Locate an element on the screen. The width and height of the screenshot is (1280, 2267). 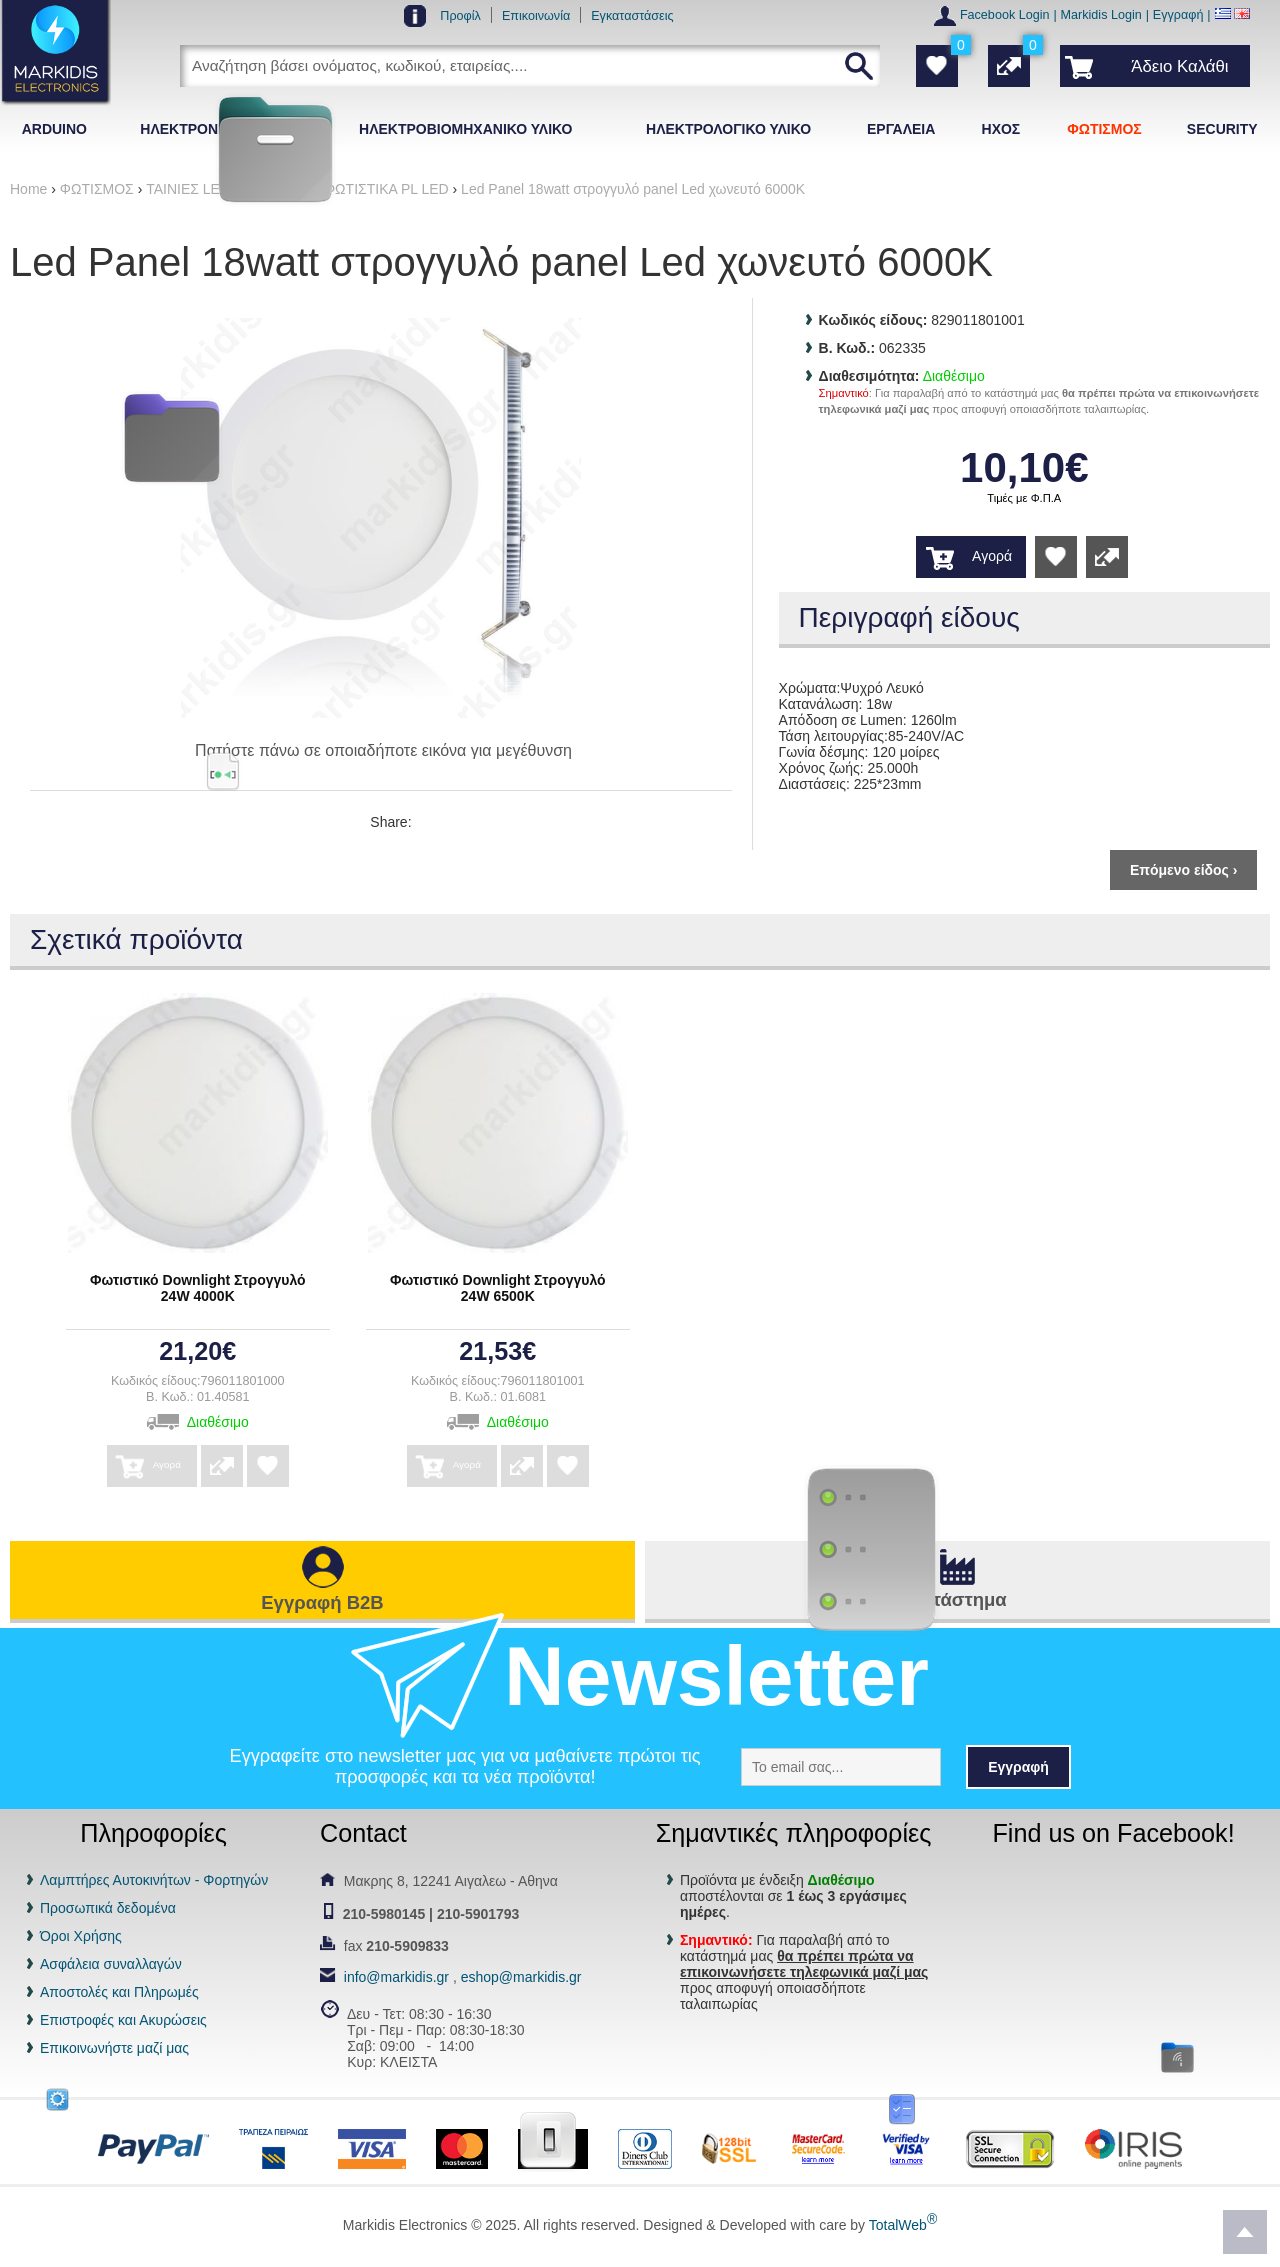
shut down or power off the system is located at coordinates (548, 2140).